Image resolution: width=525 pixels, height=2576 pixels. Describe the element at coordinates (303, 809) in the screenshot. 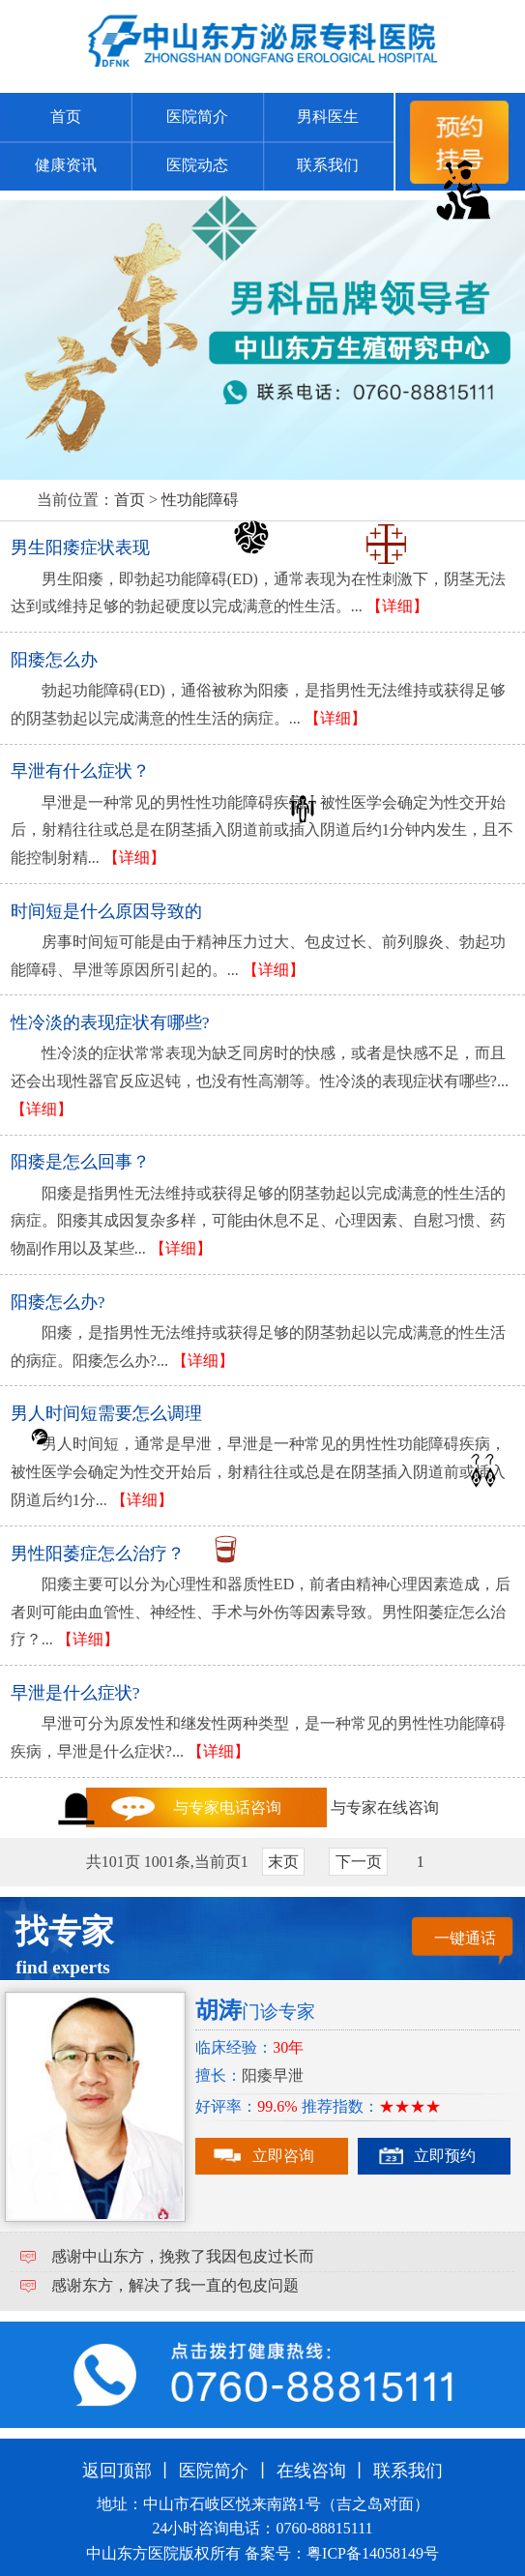

I see `select a knight or warrior character class` at that location.